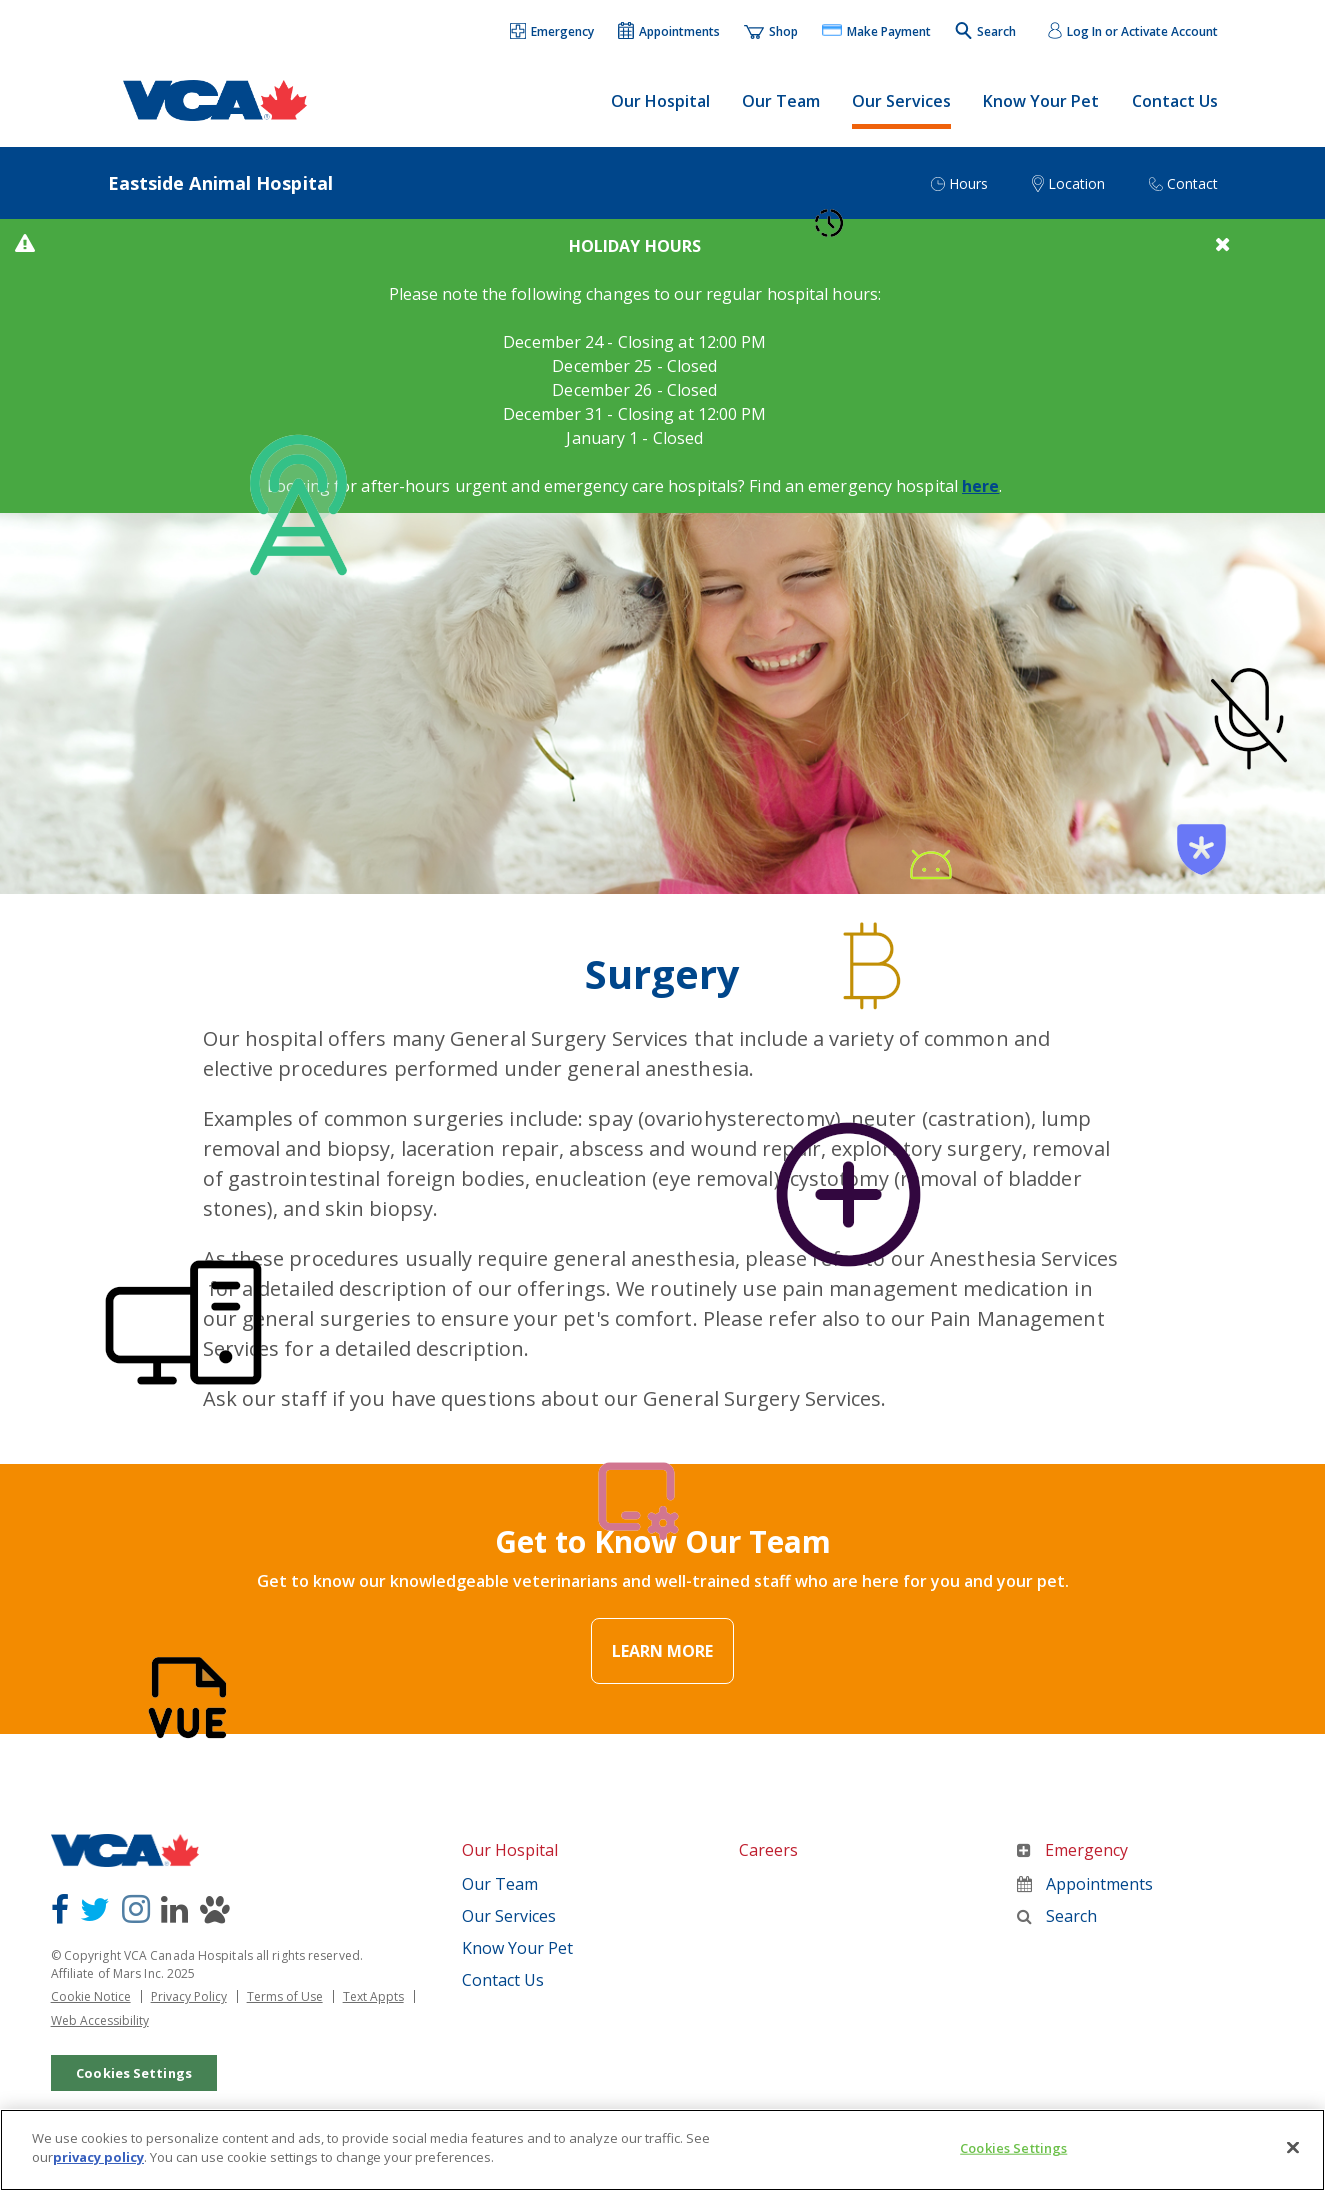  Describe the element at coordinates (931, 866) in the screenshot. I see `android device or platform indicator` at that location.